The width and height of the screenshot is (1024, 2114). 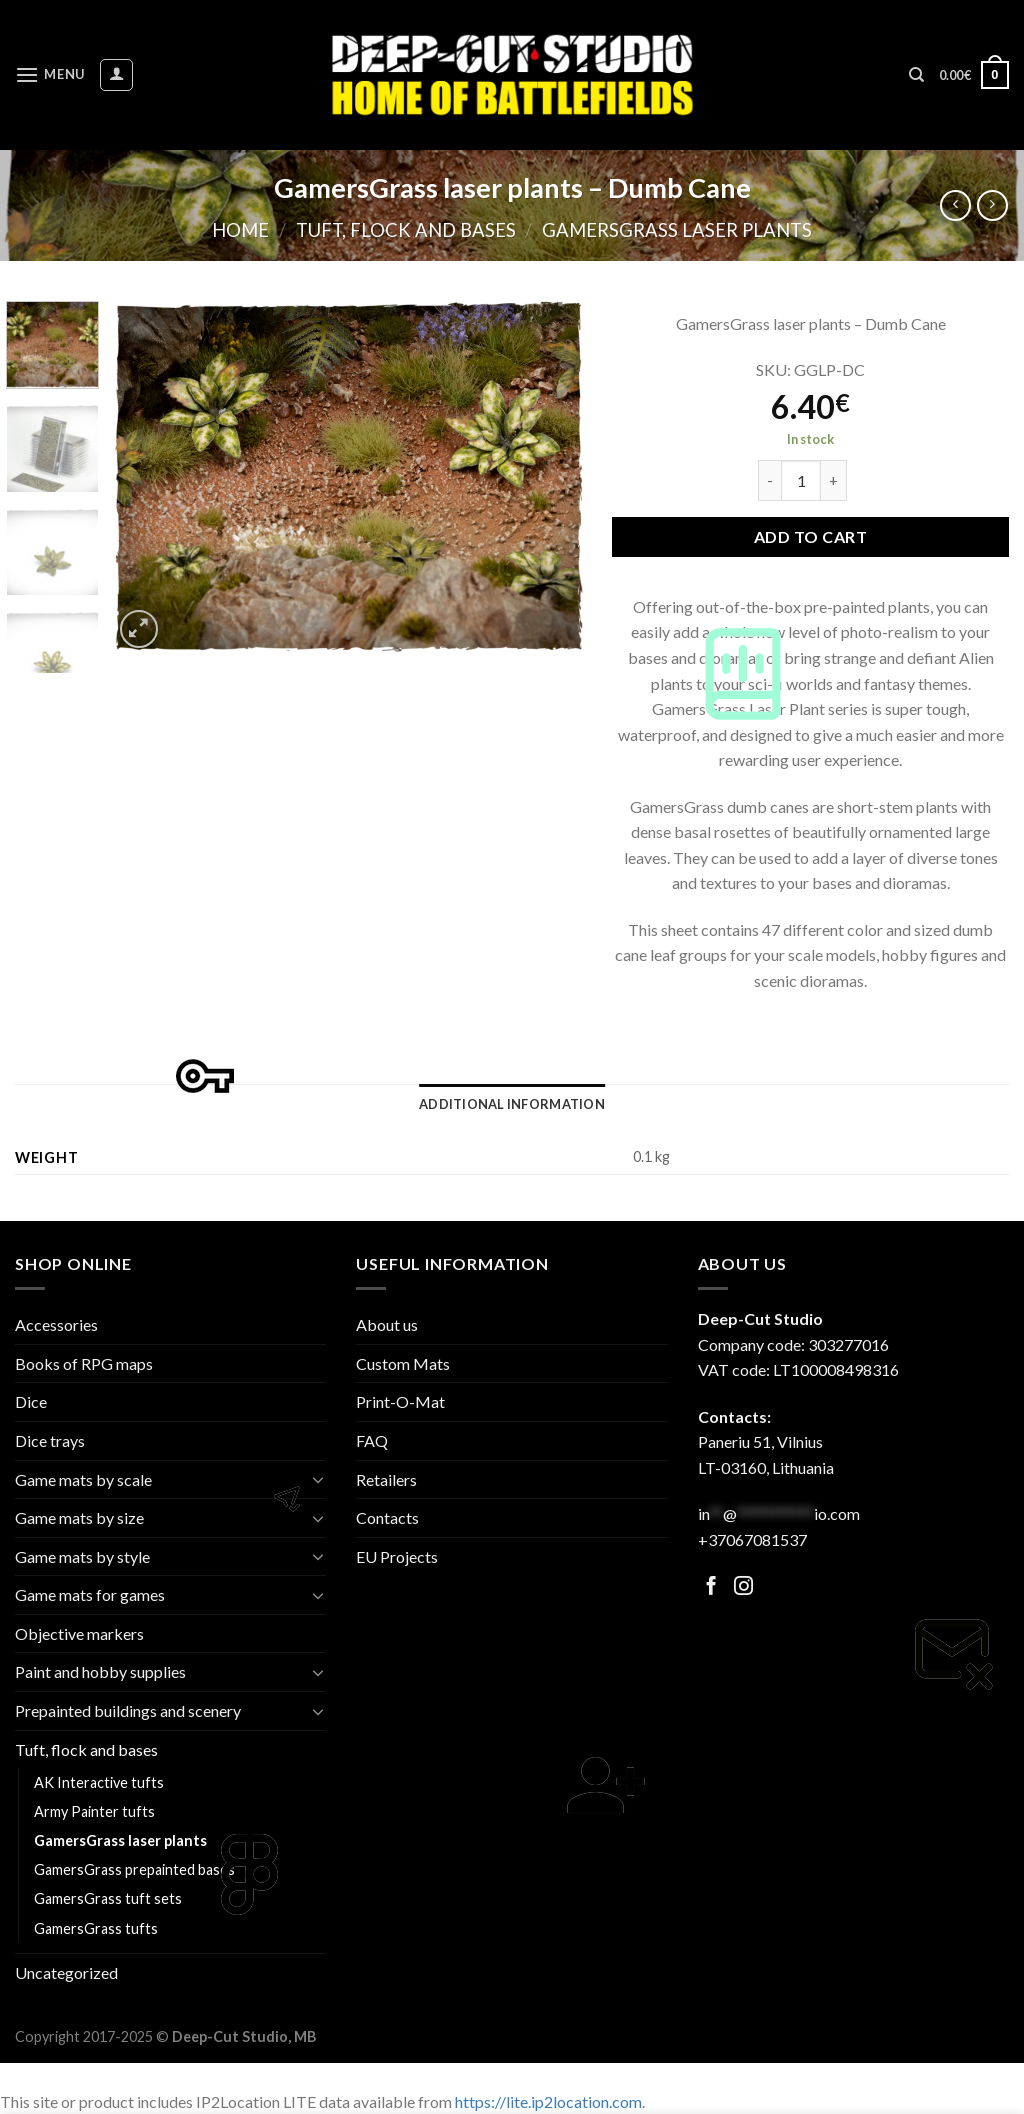 What do you see at coordinates (287, 1499) in the screenshot?
I see `location successfully shared` at bounding box center [287, 1499].